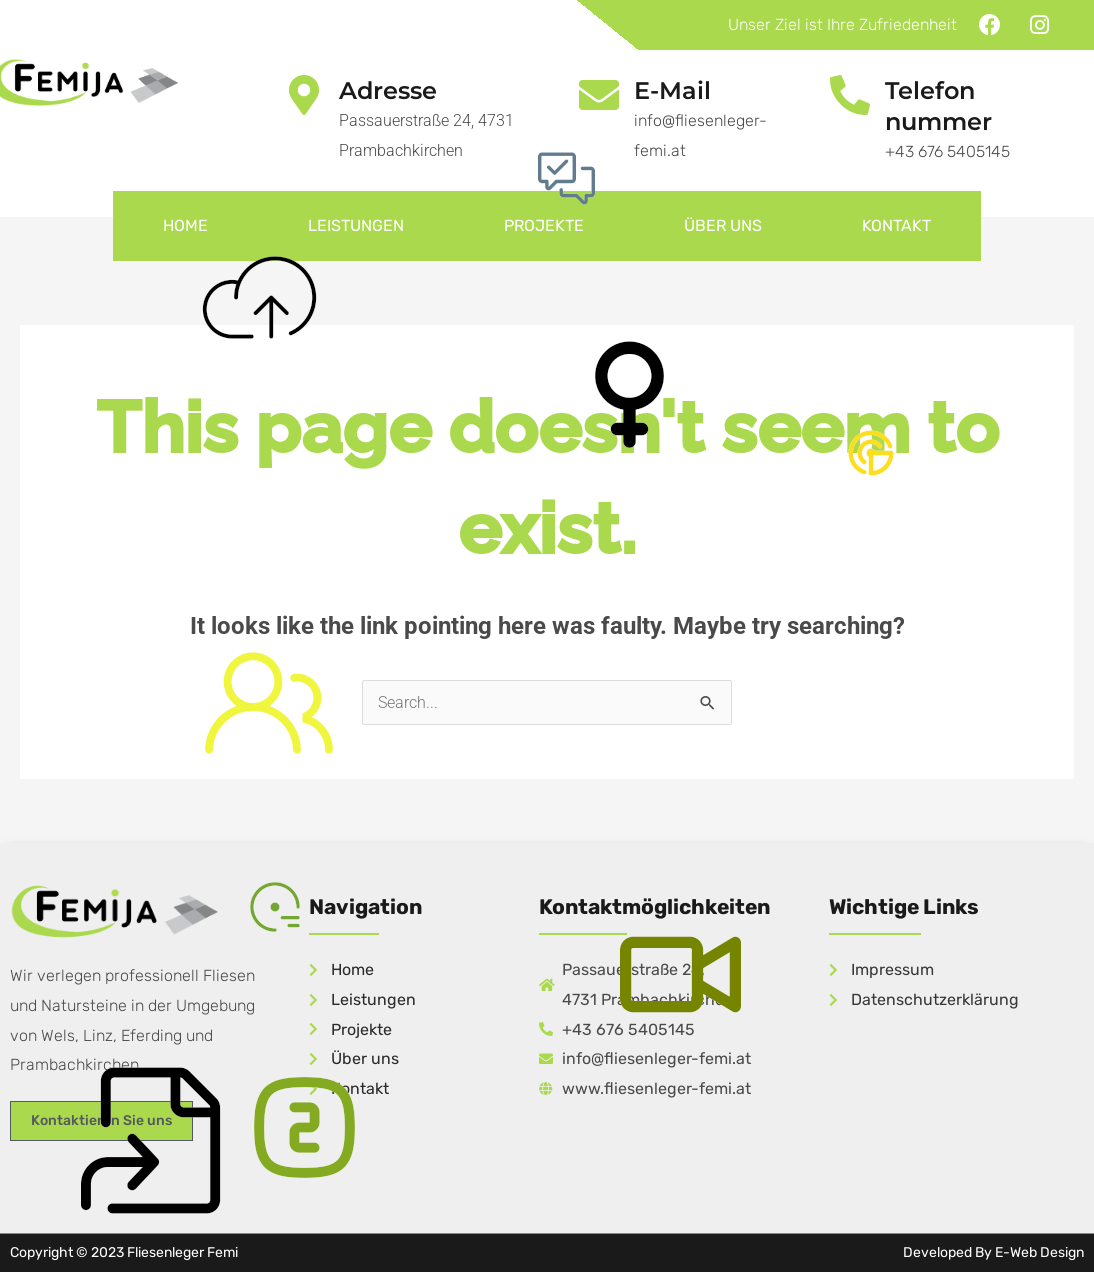  I want to click on view team members or collaborators, so click(269, 703).